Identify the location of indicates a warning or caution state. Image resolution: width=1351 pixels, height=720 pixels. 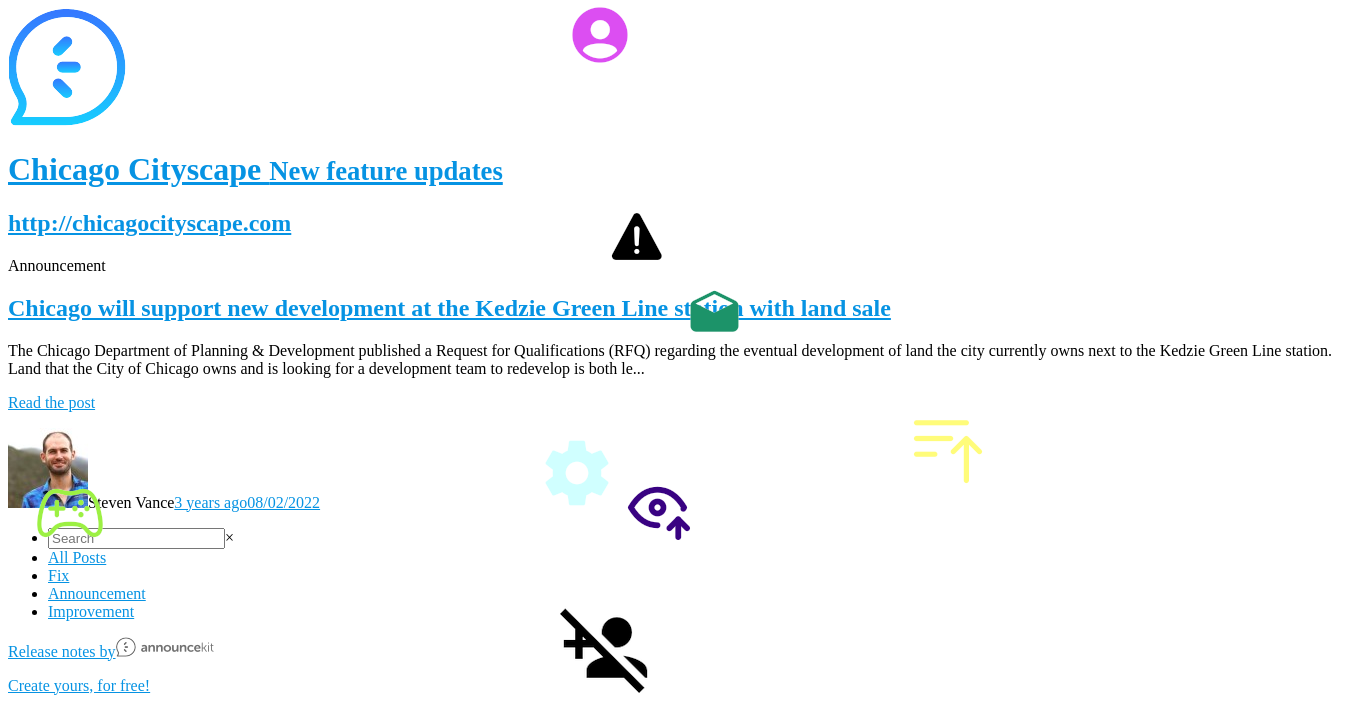
(637, 236).